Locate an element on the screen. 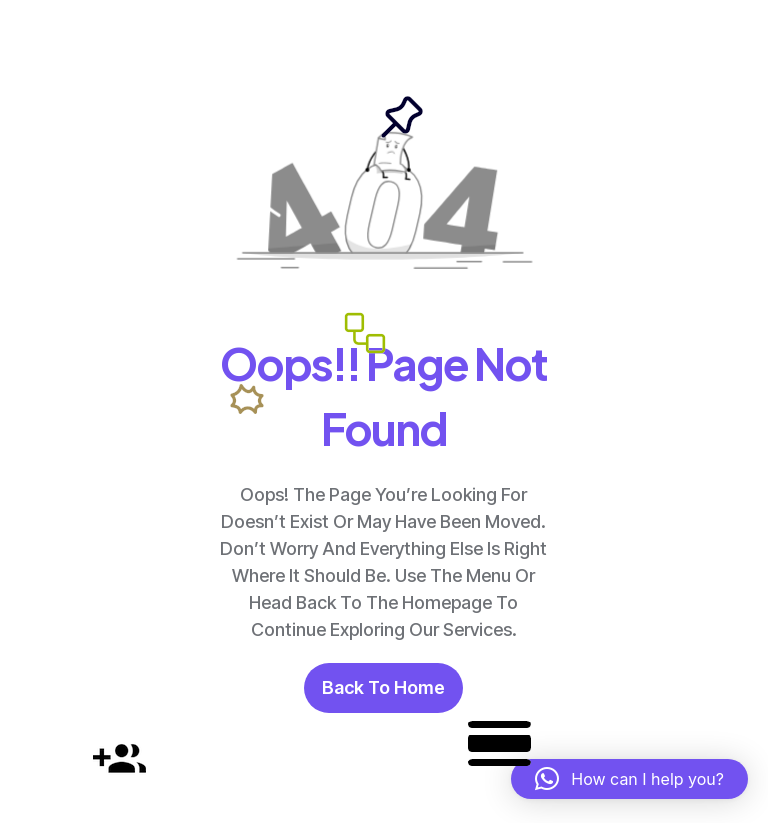 This screenshot has height=823, width=768. add a new member to a group is located at coordinates (119, 759).